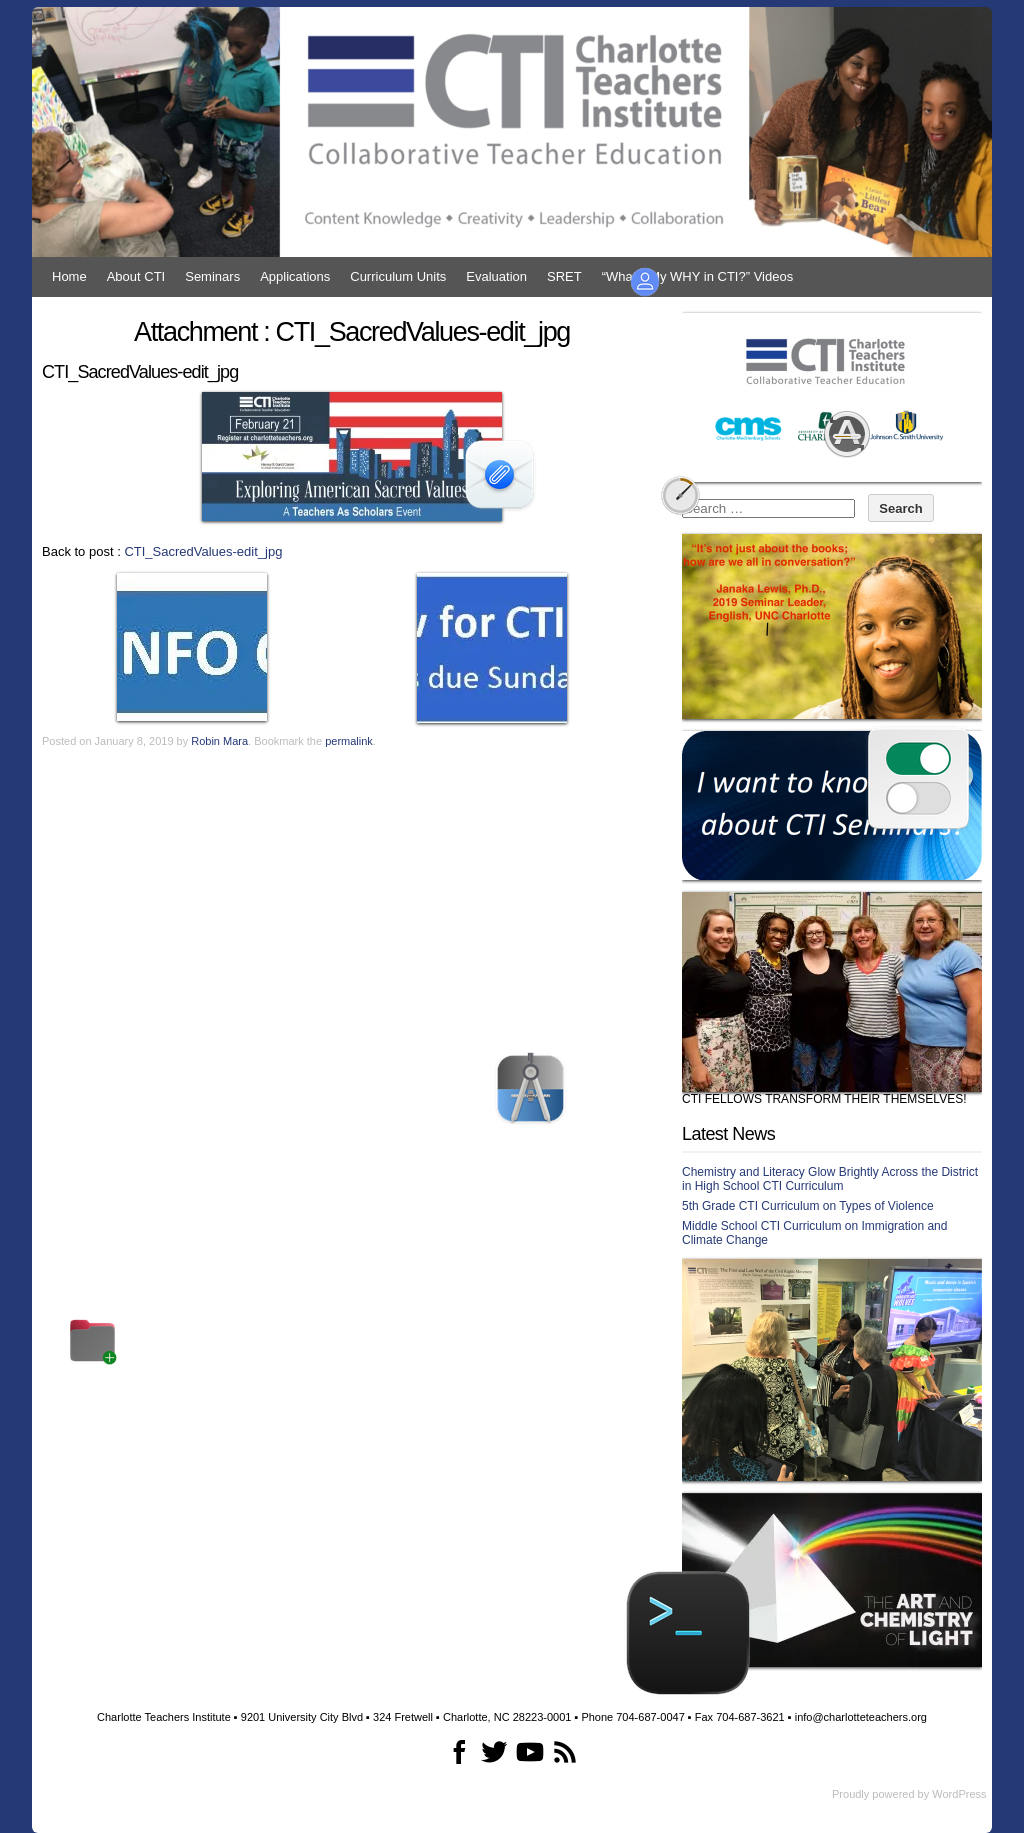 This screenshot has height=1833, width=1024. Describe the element at coordinates (530, 1088) in the screenshot. I see `open app icon preview tool` at that location.